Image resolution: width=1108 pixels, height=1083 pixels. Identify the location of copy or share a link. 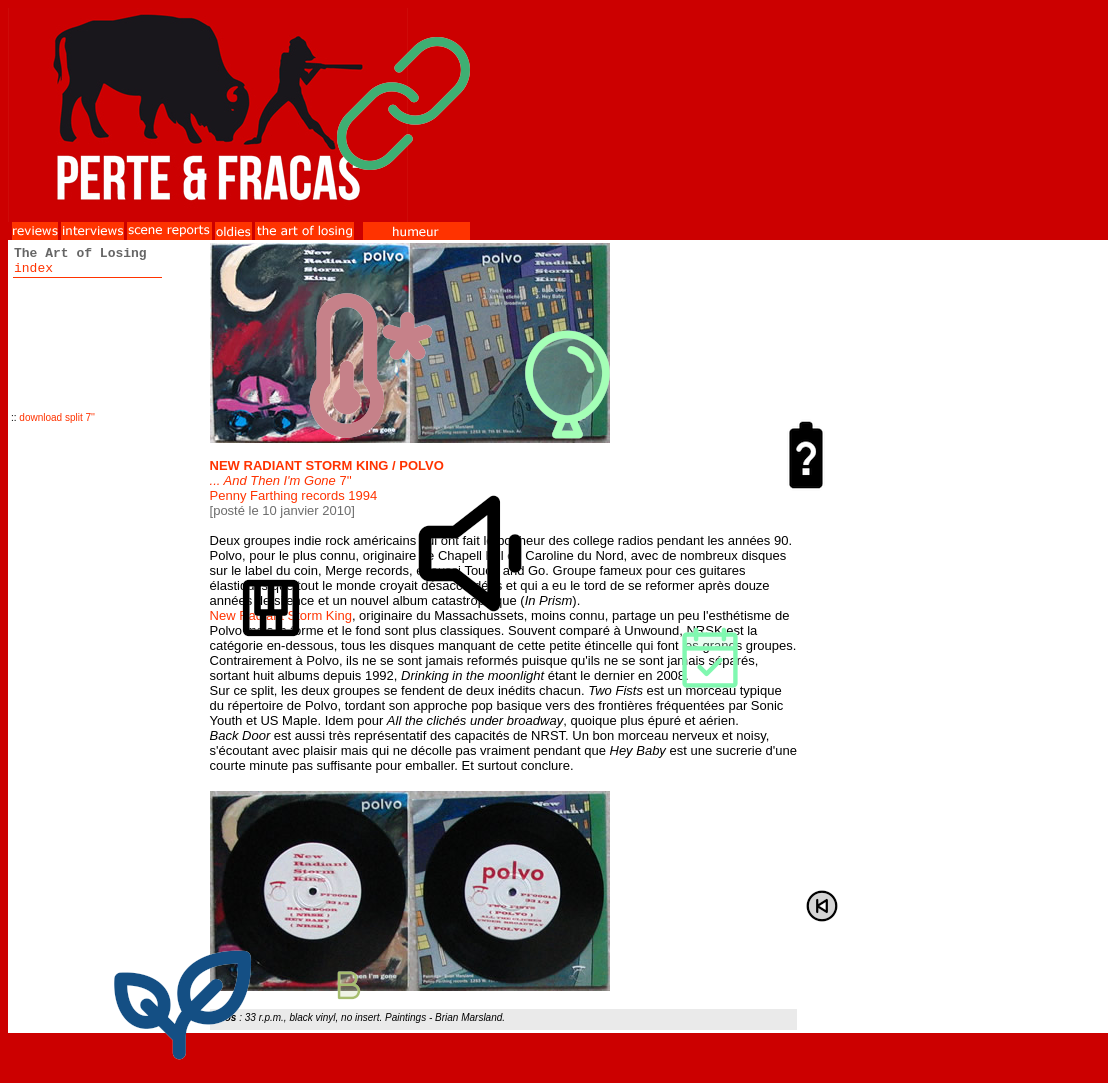
(403, 103).